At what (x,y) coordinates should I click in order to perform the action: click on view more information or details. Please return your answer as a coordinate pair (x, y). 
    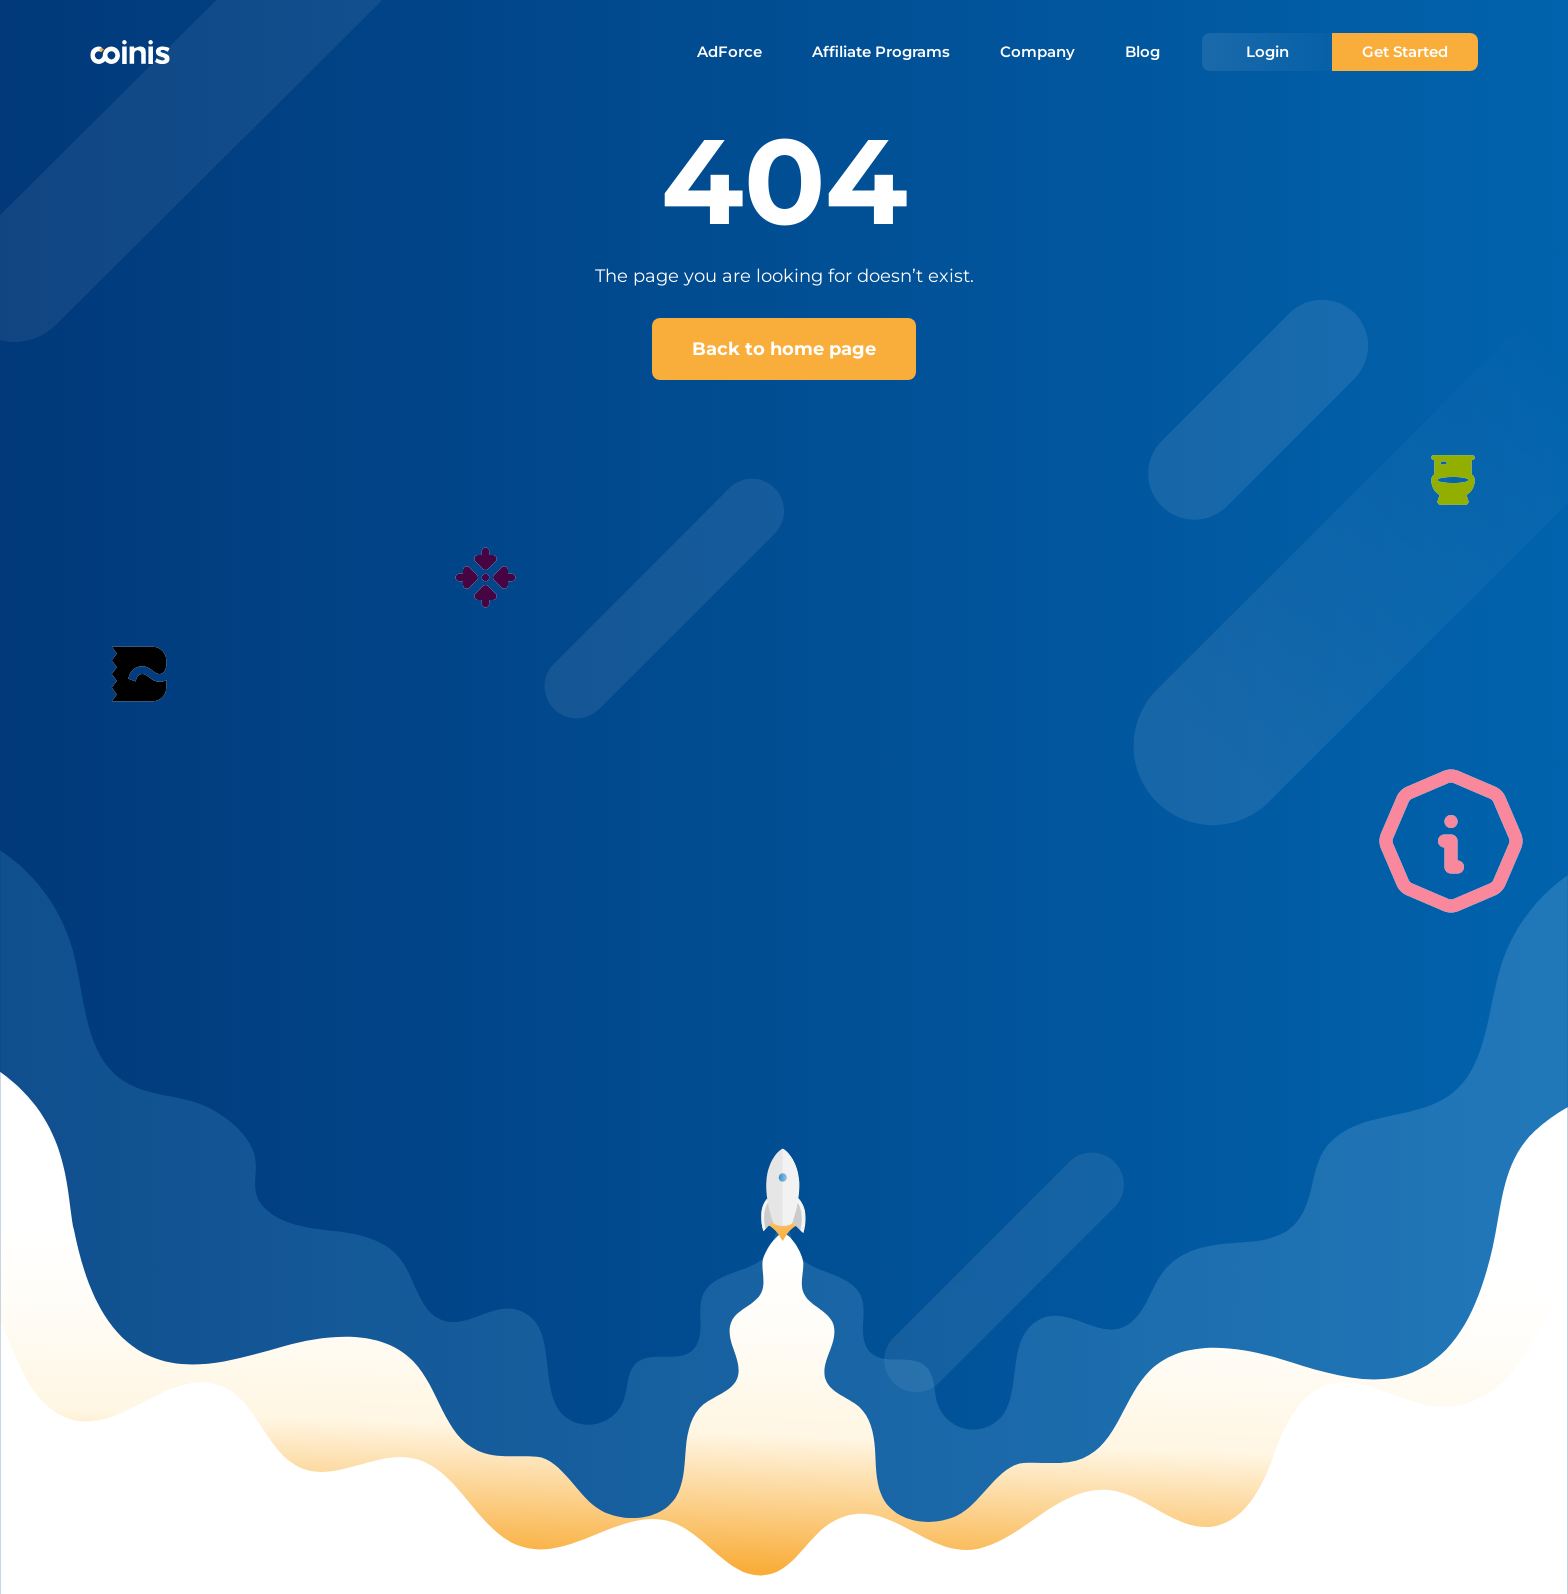
    Looking at the image, I should click on (1451, 841).